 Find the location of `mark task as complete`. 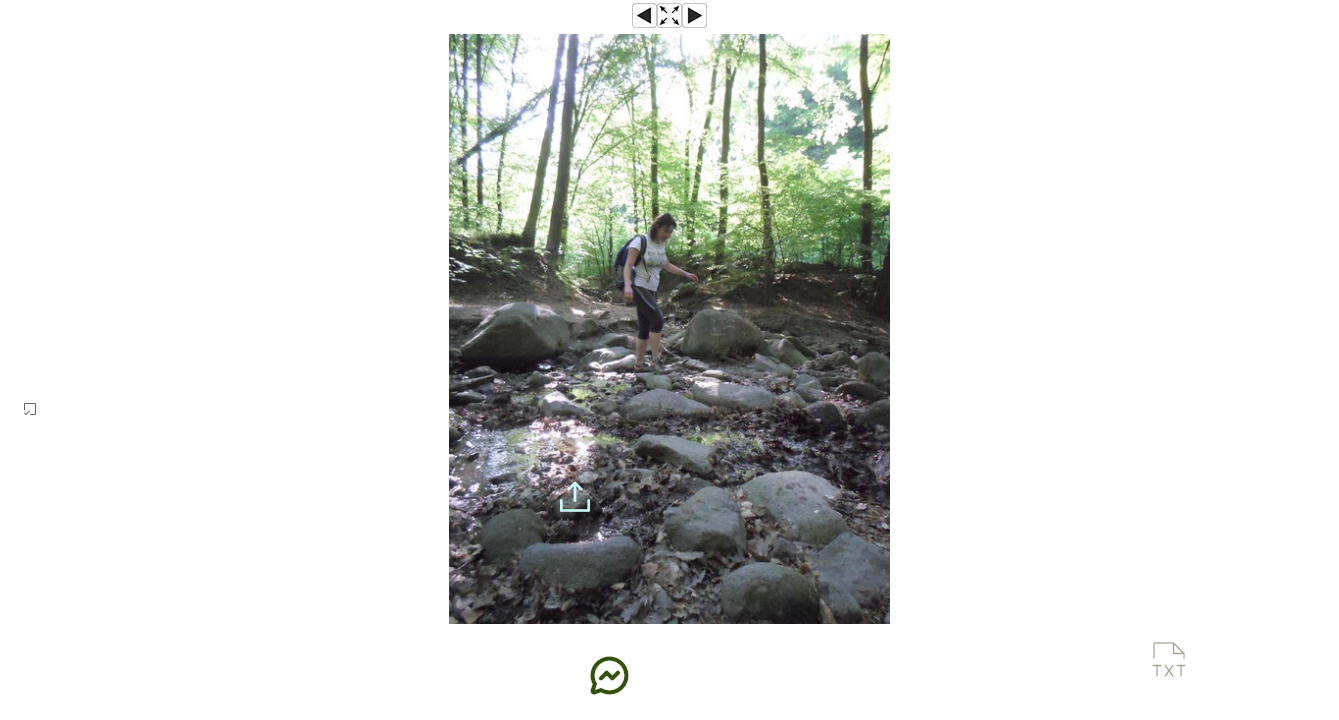

mark task as complete is located at coordinates (30, 409).